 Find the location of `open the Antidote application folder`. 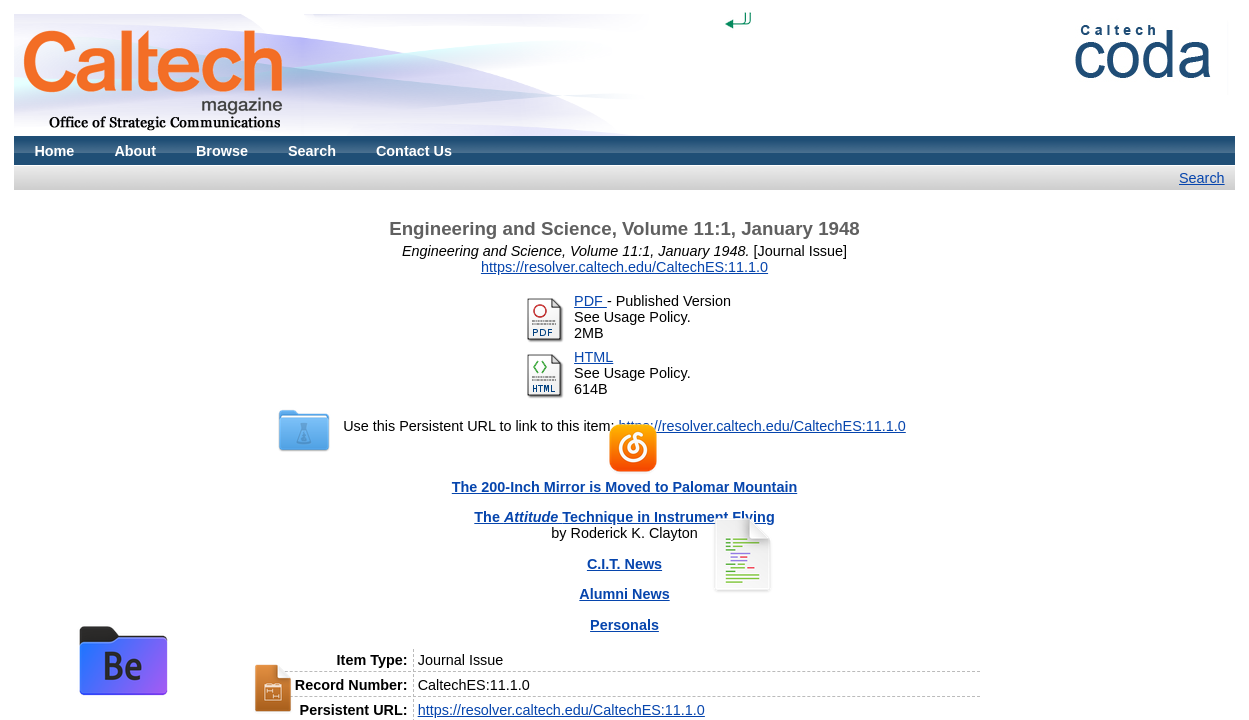

open the Antidote application folder is located at coordinates (304, 430).